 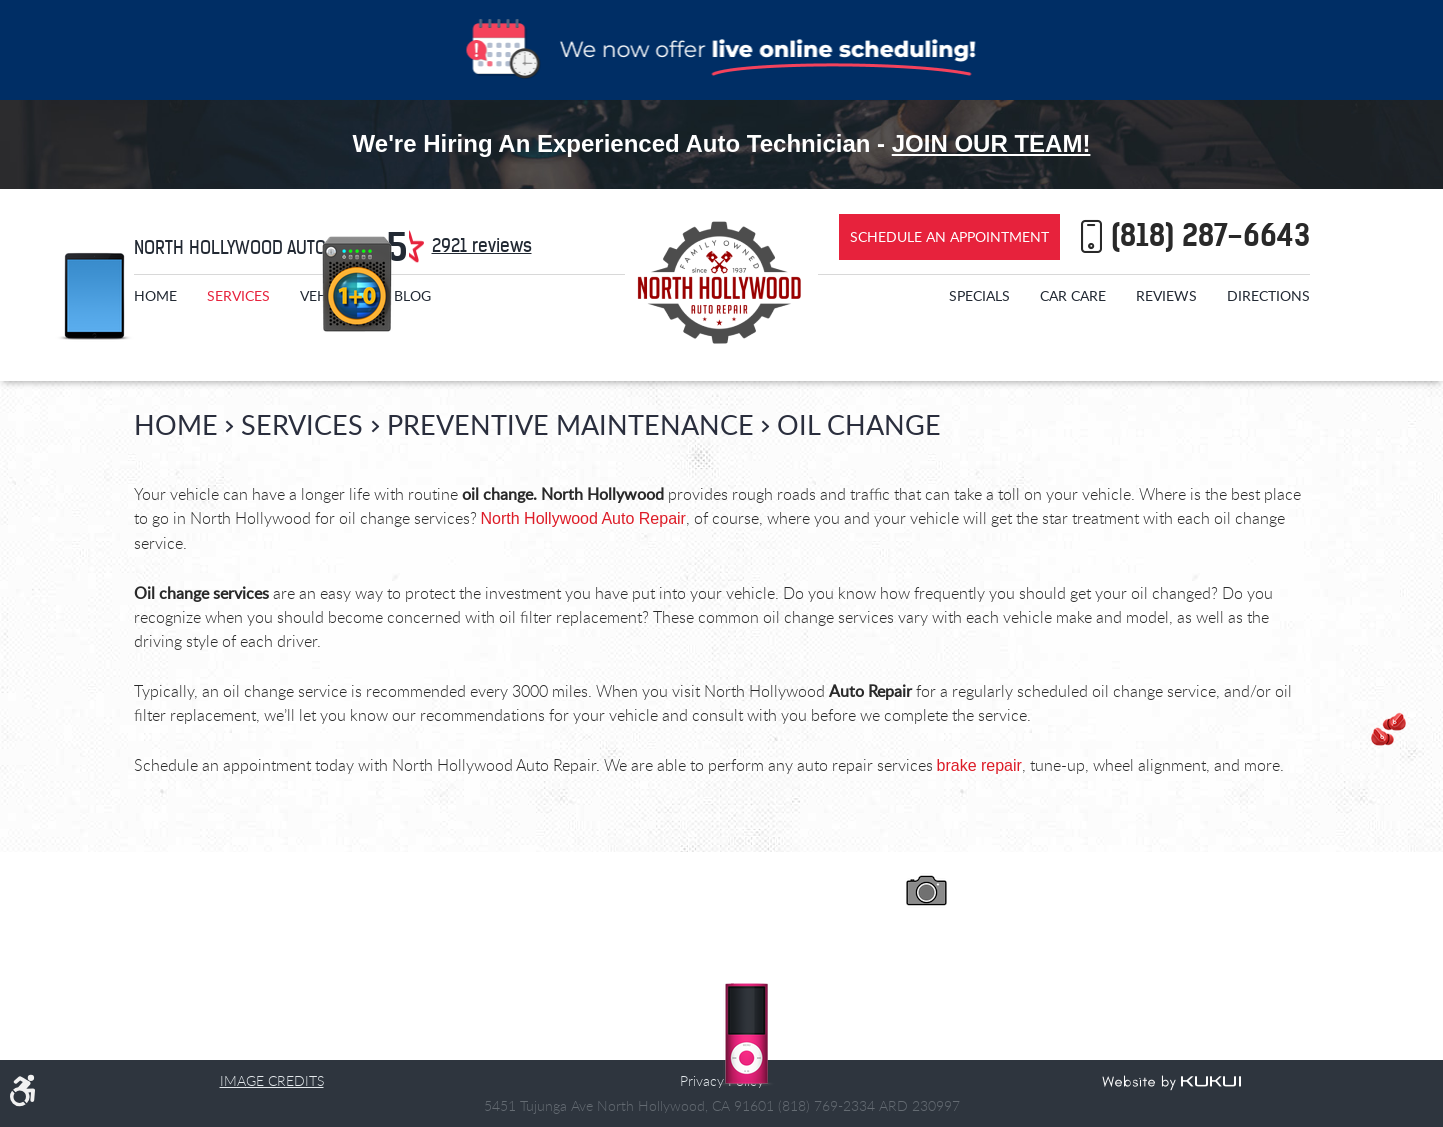 I want to click on view or manage connected iPad device, so click(x=94, y=296).